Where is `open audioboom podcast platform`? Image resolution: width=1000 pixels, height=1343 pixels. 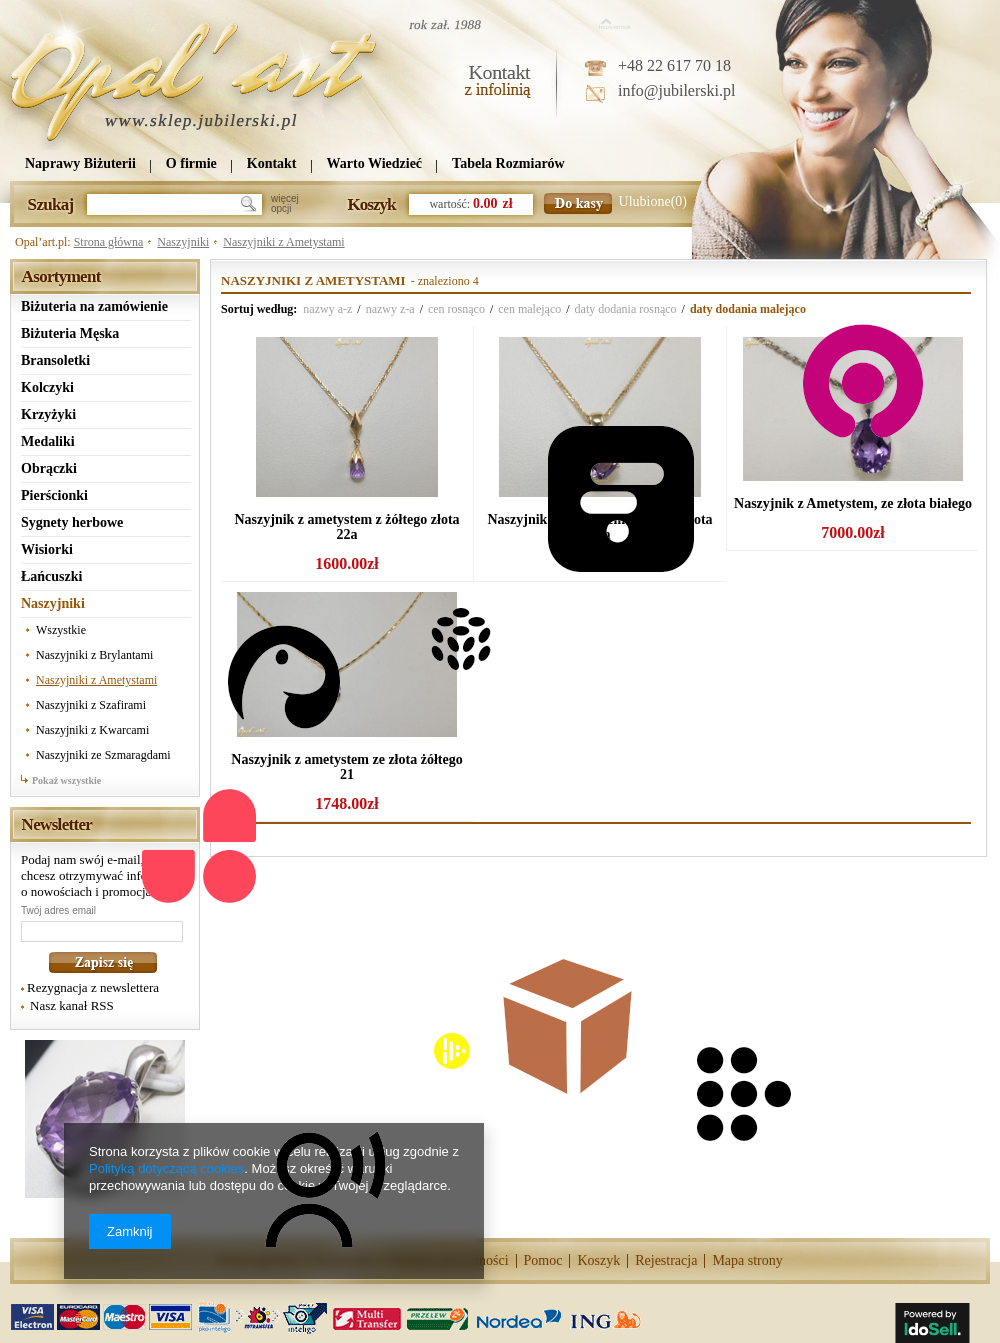 open audioboom podcast platform is located at coordinates (452, 1051).